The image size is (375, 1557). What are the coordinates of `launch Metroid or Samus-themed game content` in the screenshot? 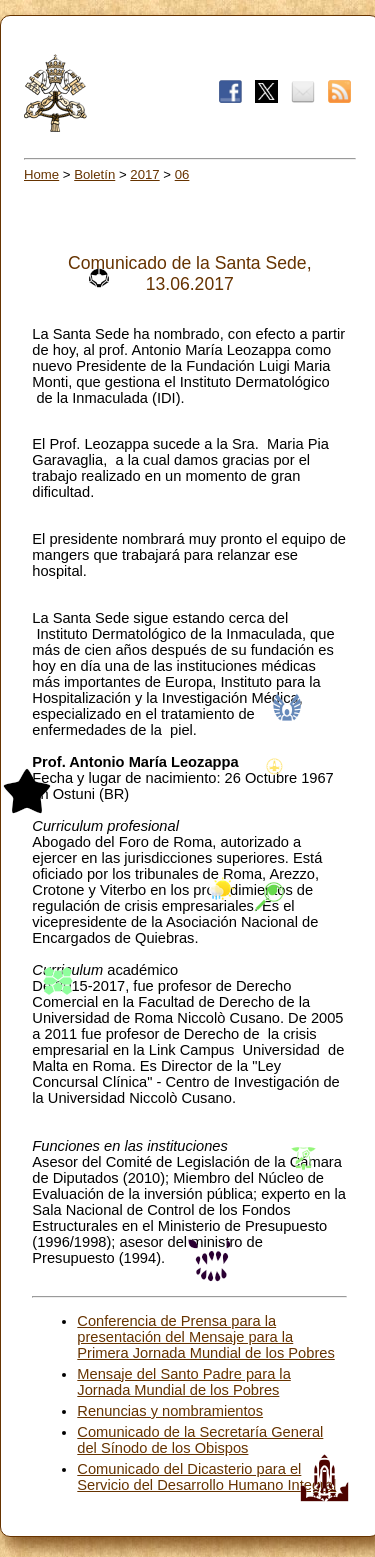 It's located at (99, 278).